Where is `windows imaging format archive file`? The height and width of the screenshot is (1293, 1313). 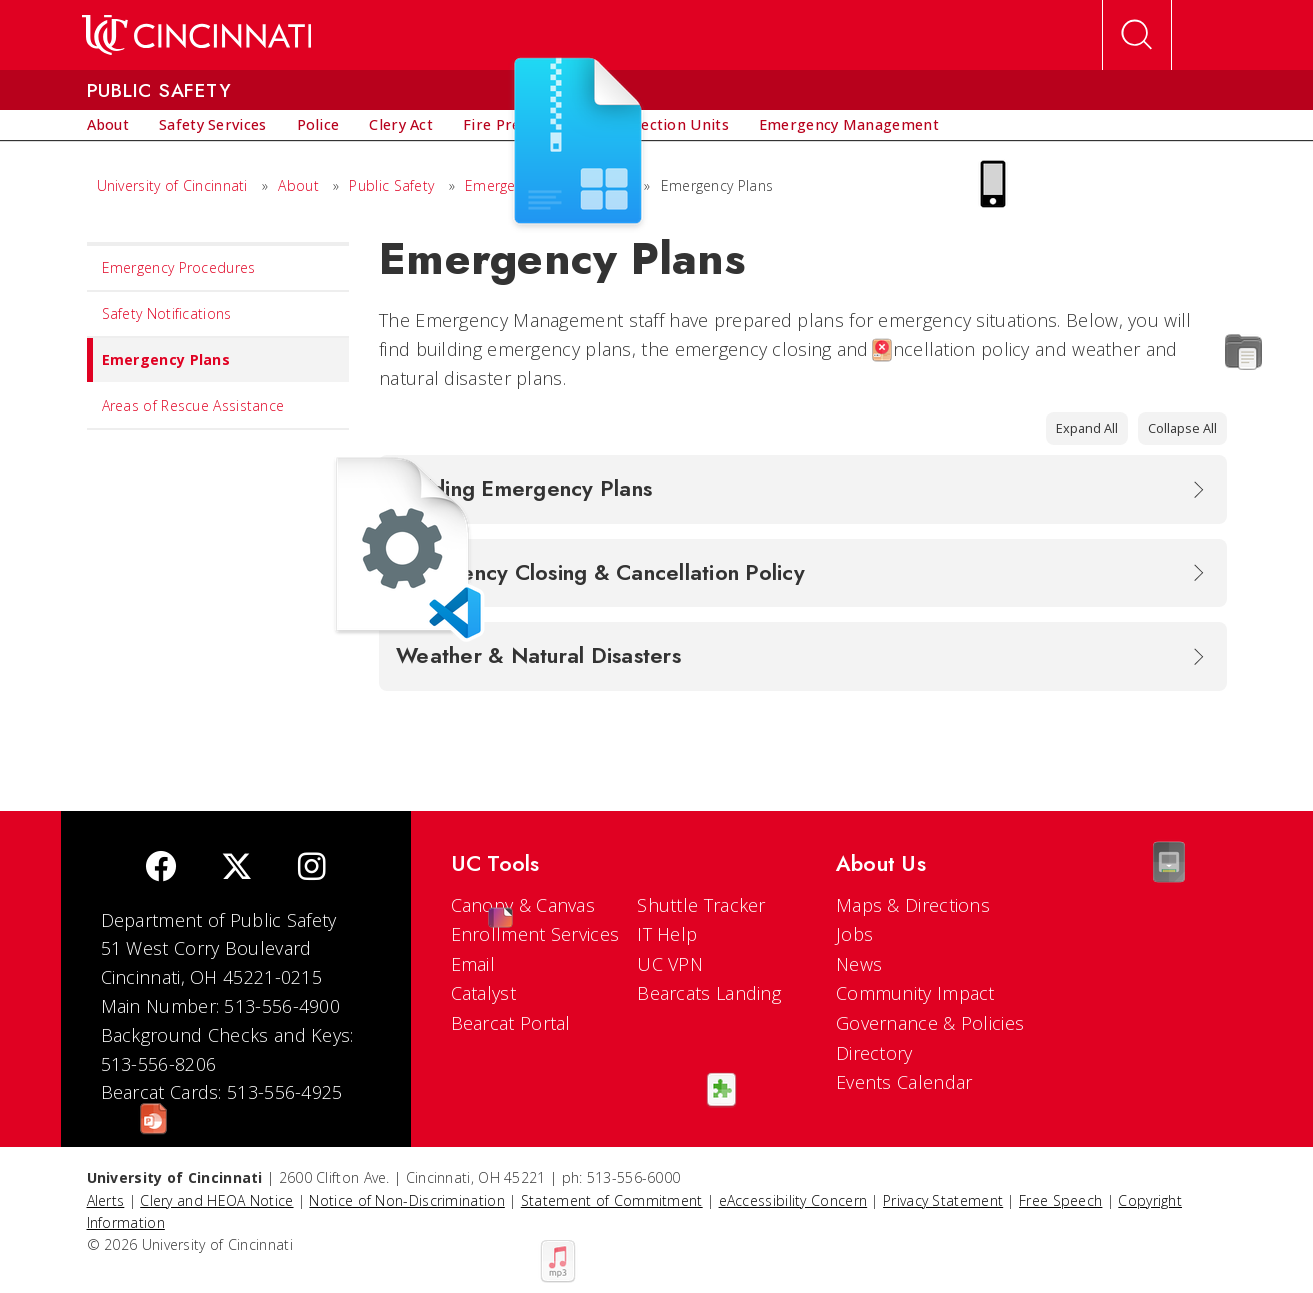
windows imaging format archive file is located at coordinates (578, 144).